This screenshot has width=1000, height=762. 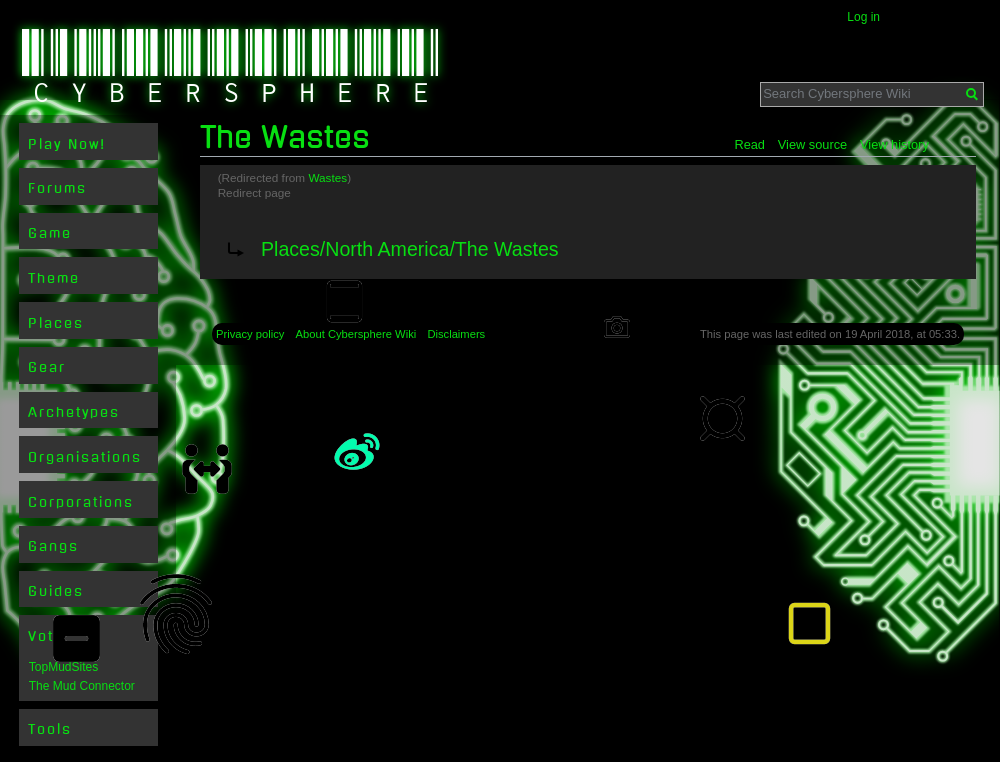 What do you see at coordinates (809, 623) in the screenshot?
I see `an unchecked checkbox or selection state` at bounding box center [809, 623].